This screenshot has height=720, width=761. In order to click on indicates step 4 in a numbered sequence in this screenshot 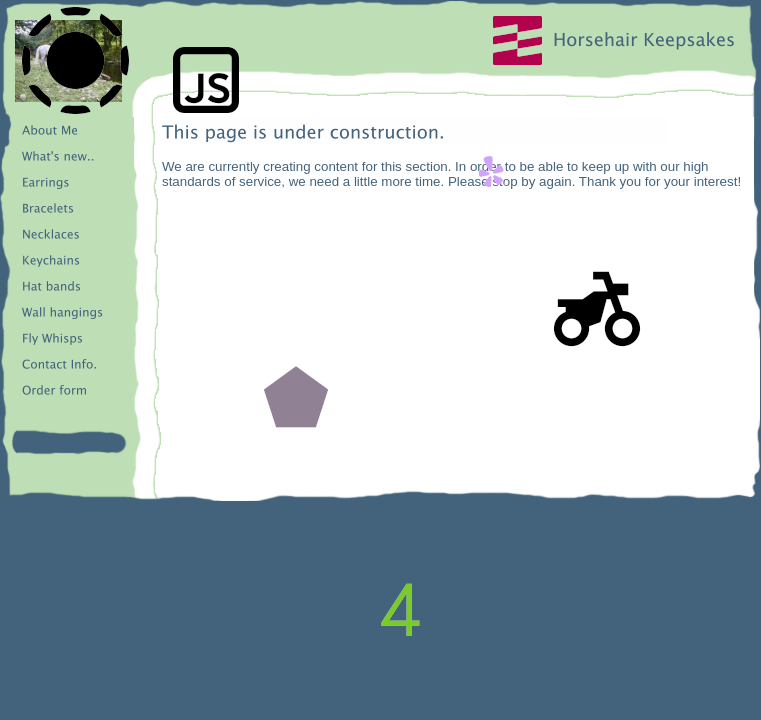, I will do `click(401, 610)`.